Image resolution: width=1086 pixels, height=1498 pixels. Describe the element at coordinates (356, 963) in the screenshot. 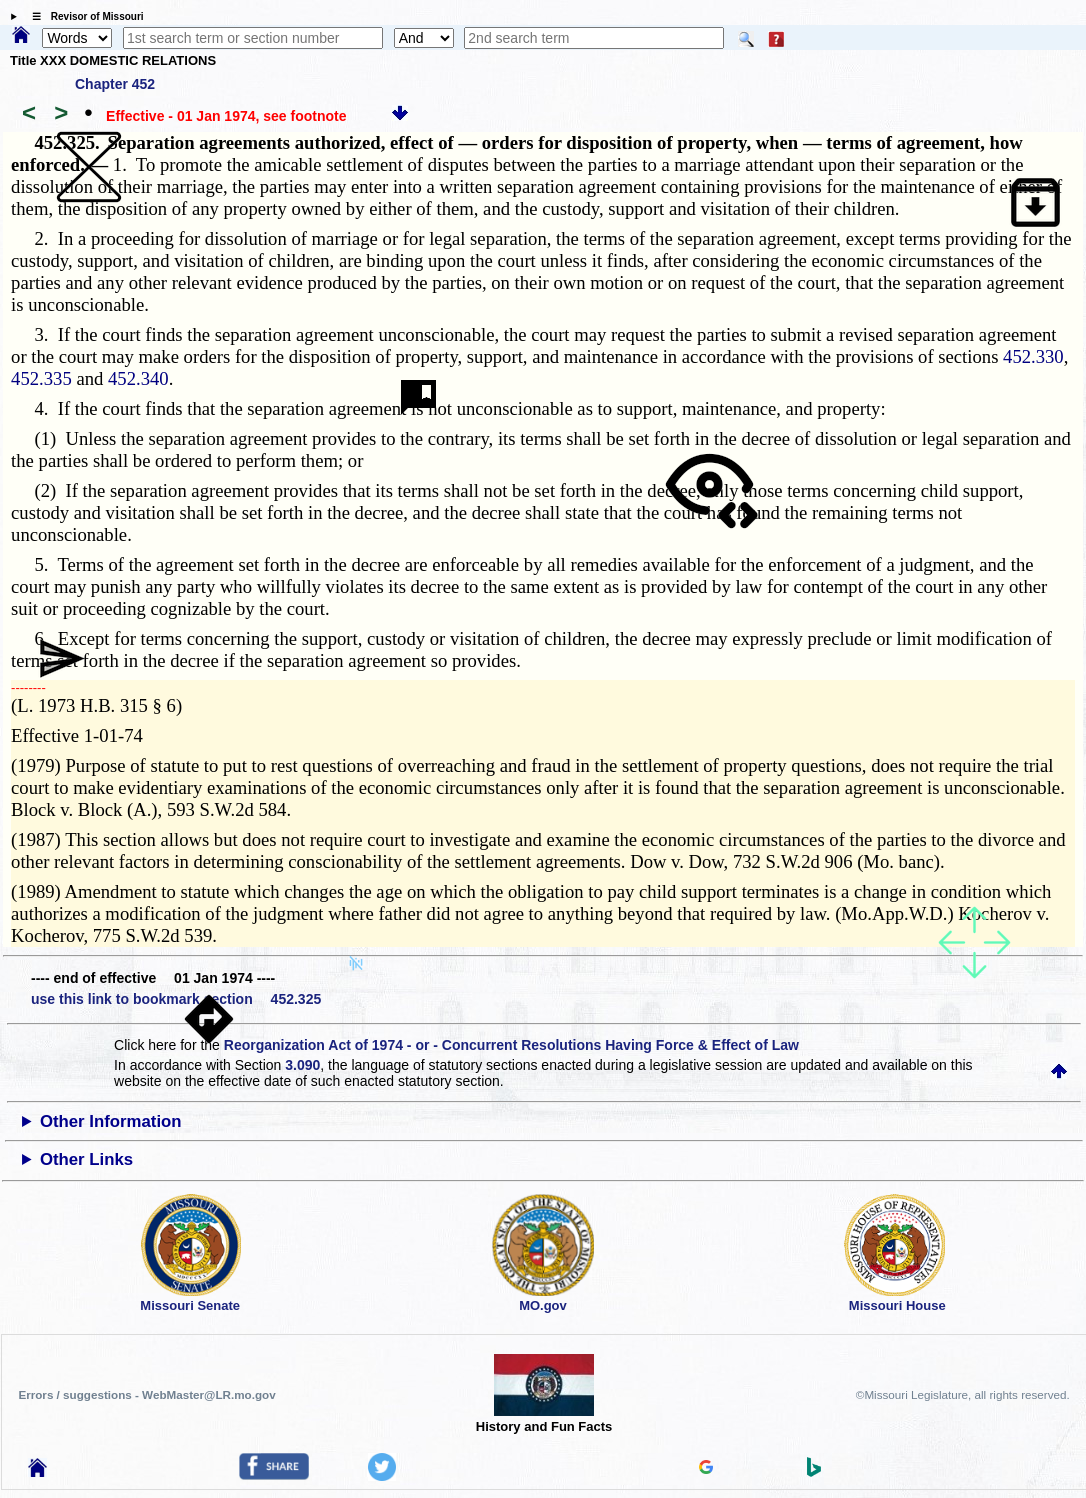

I see `mute or disable audio input` at that location.